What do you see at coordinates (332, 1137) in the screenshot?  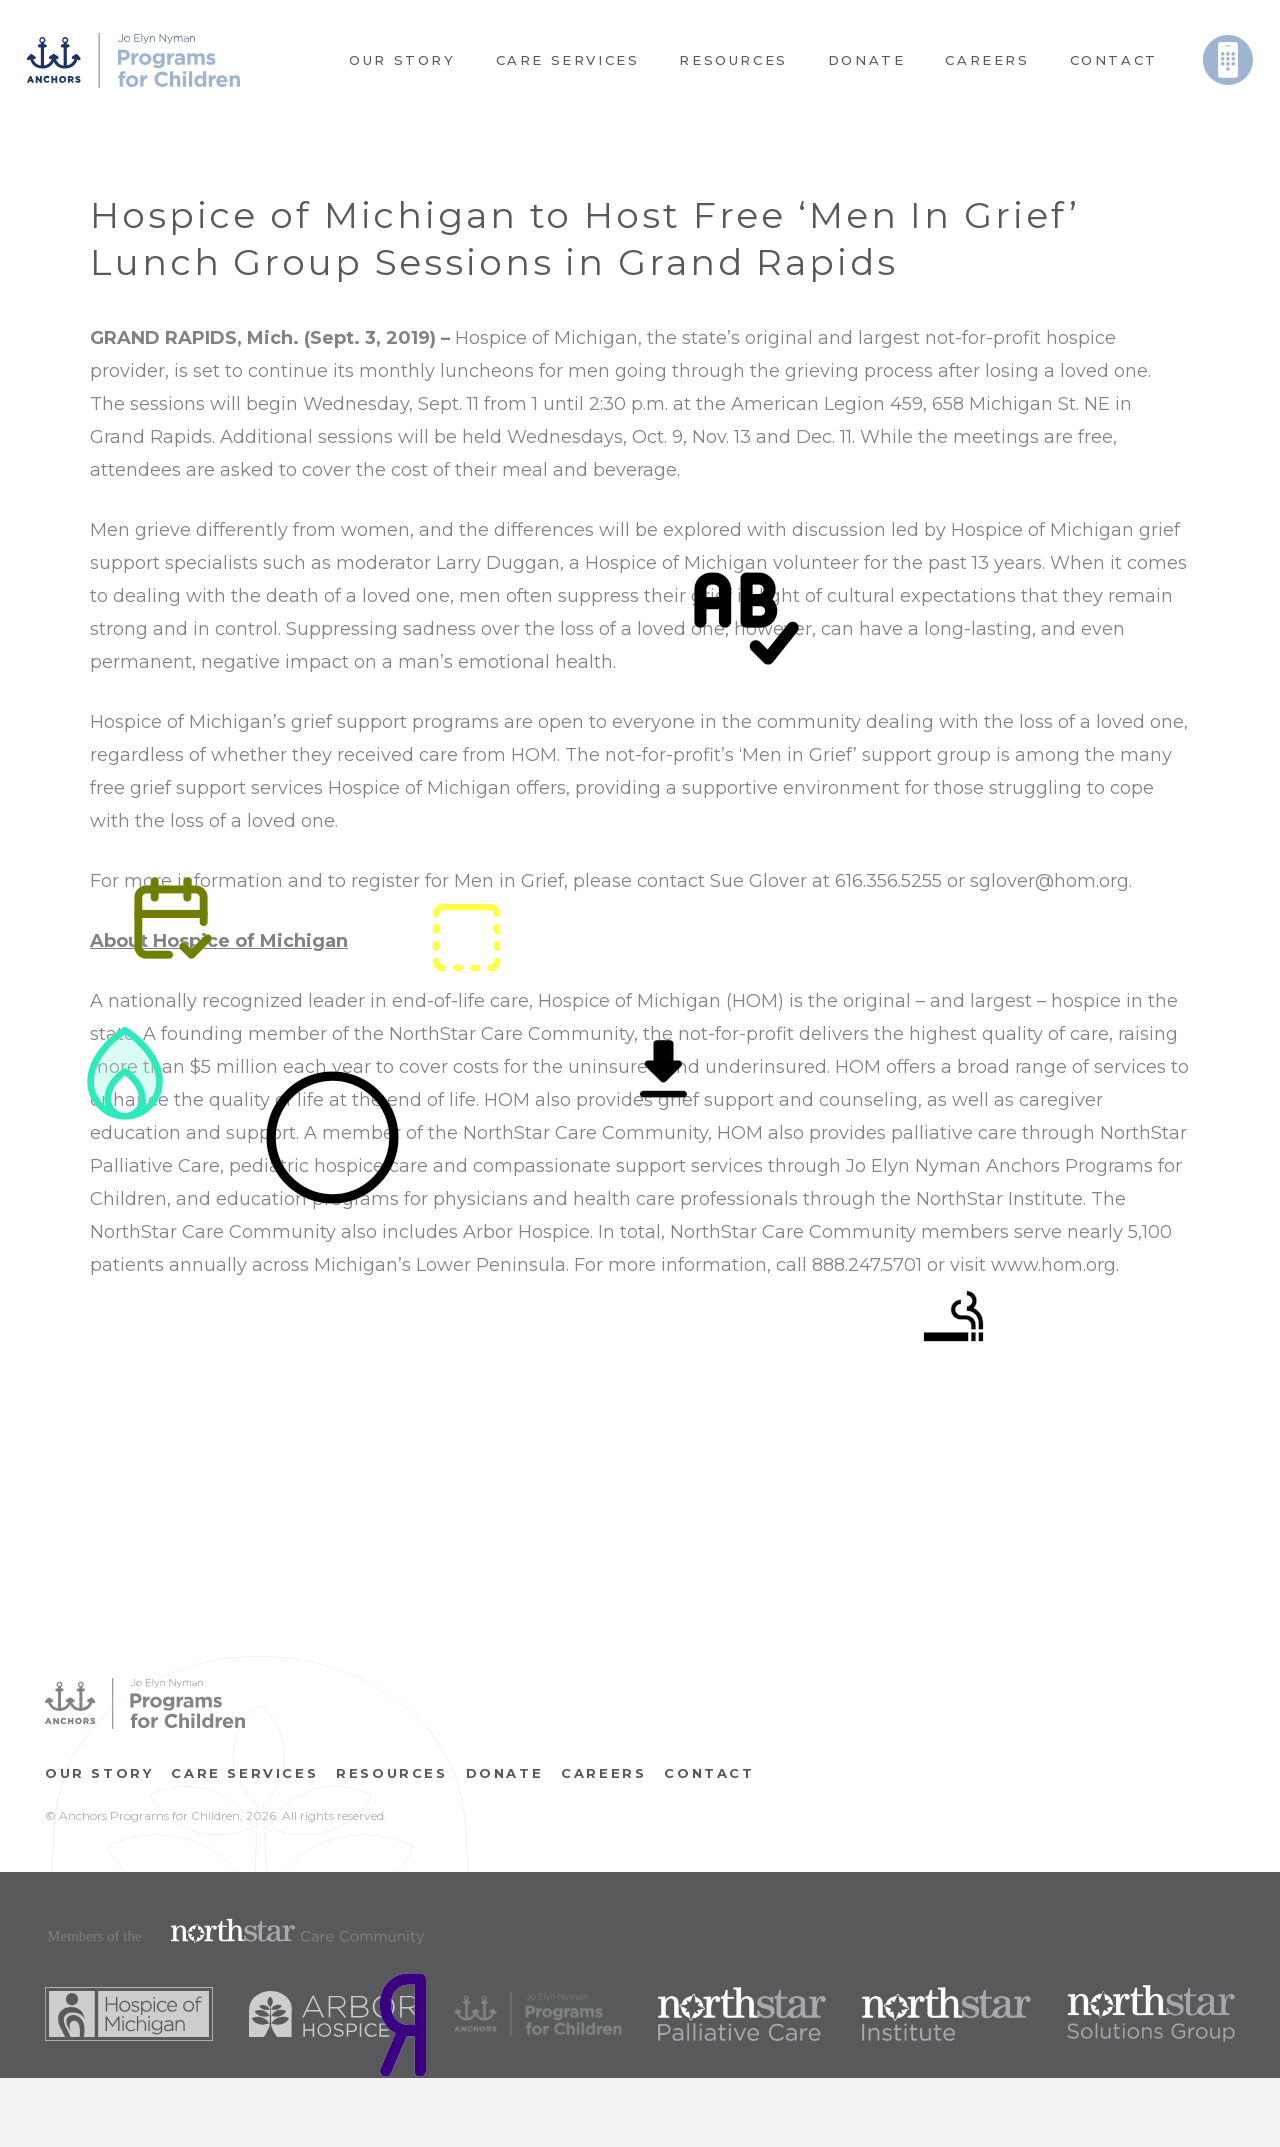 I see `unselected radio button or checkbox option` at bounding box center [332, 1137].